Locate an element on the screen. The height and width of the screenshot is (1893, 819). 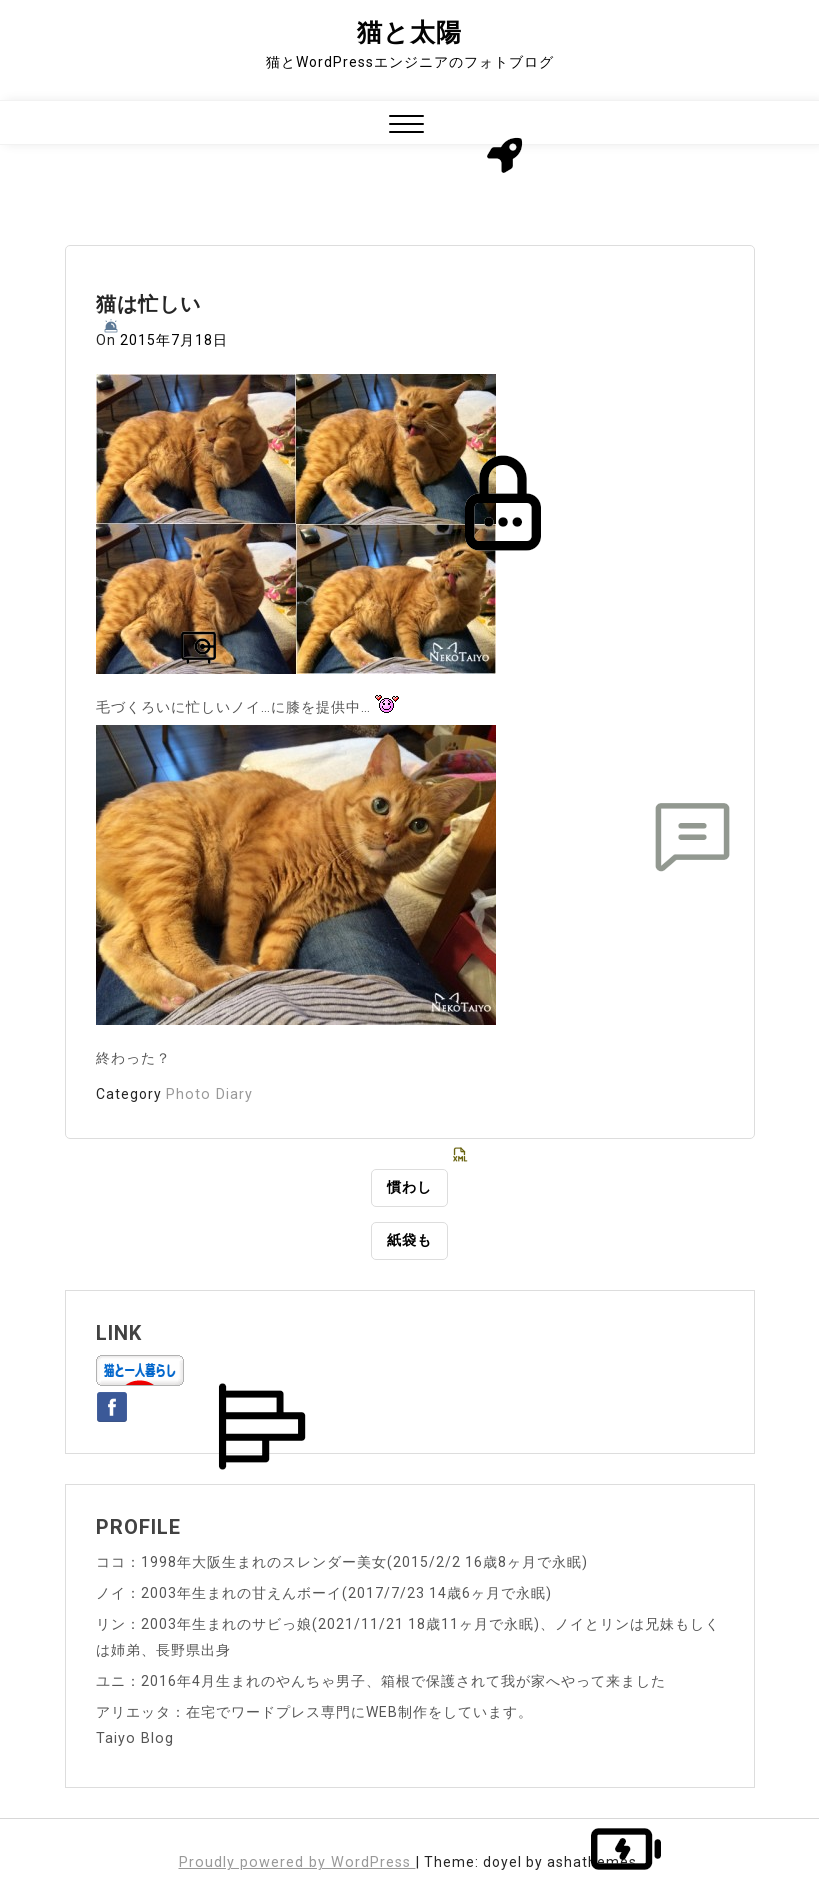
view horizontal bar chart data is located at coordinates (258, 1426).